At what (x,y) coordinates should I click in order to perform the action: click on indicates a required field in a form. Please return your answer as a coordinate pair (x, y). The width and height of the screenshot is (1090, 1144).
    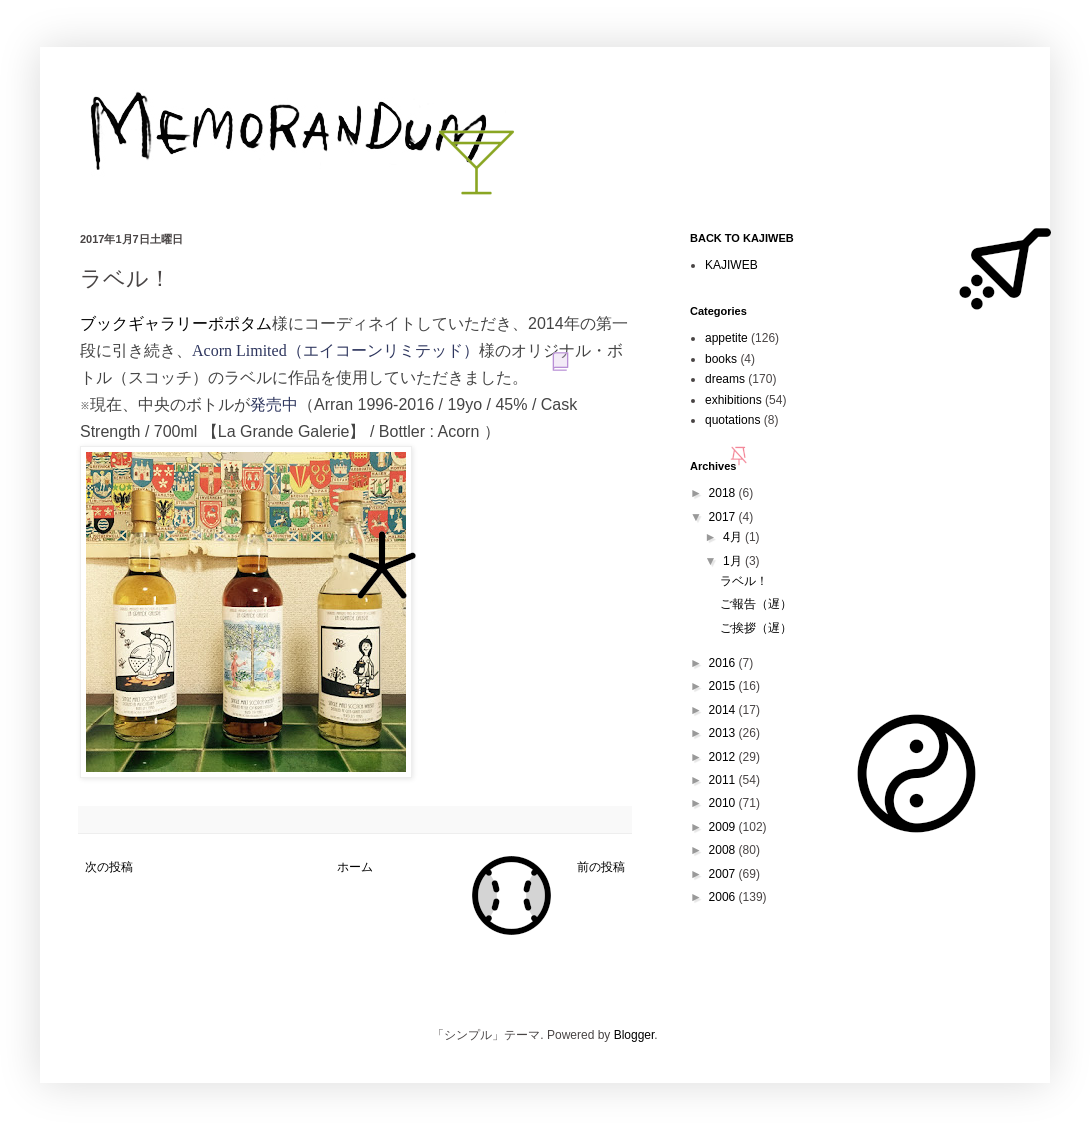
    Looking at the image, I should click on (382, 568).